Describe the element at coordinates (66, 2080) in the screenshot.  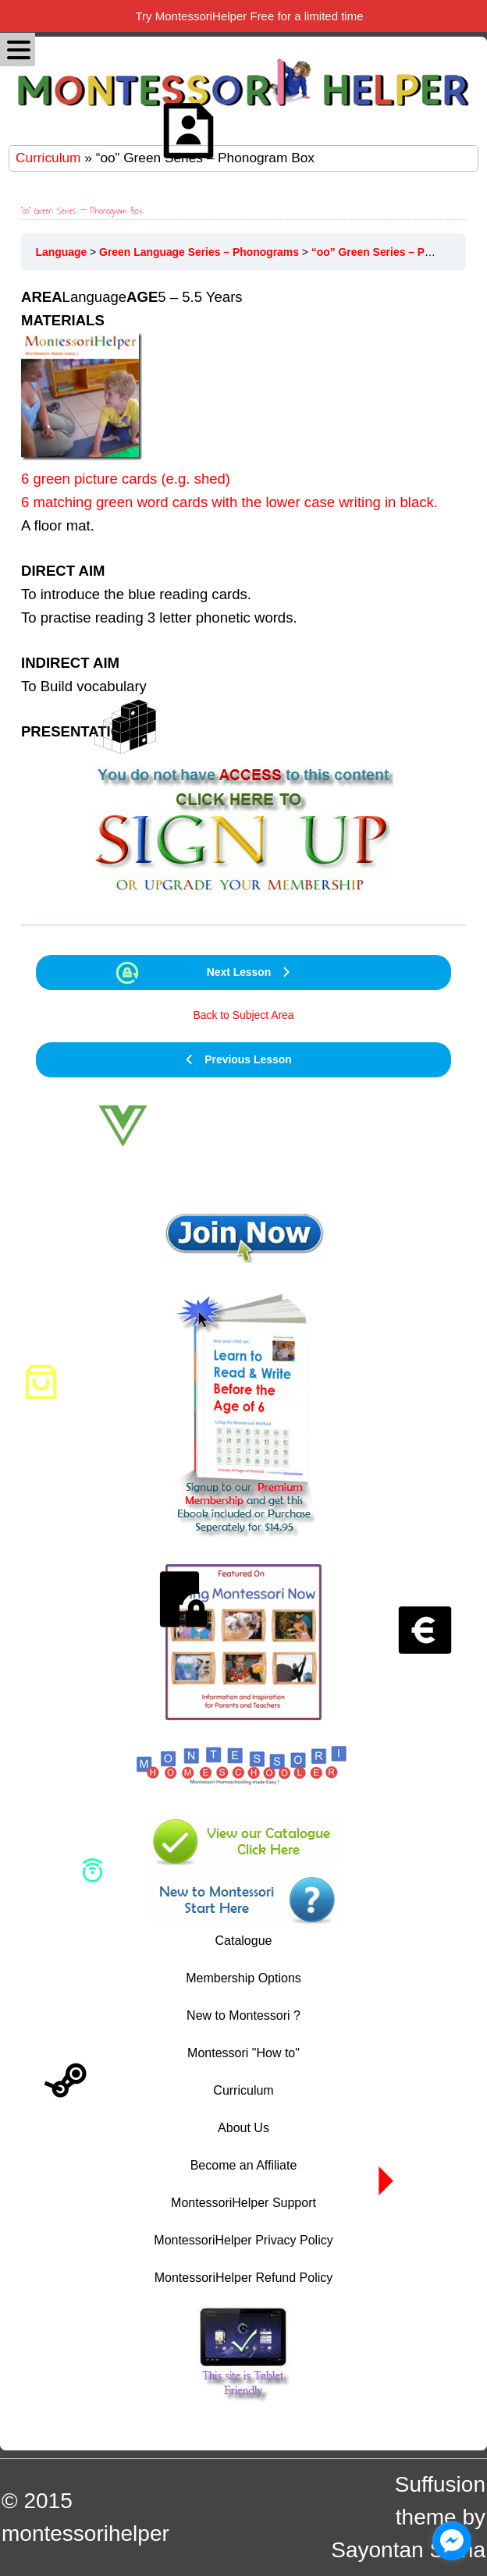
I see `open Steam gaming platform` at that location.